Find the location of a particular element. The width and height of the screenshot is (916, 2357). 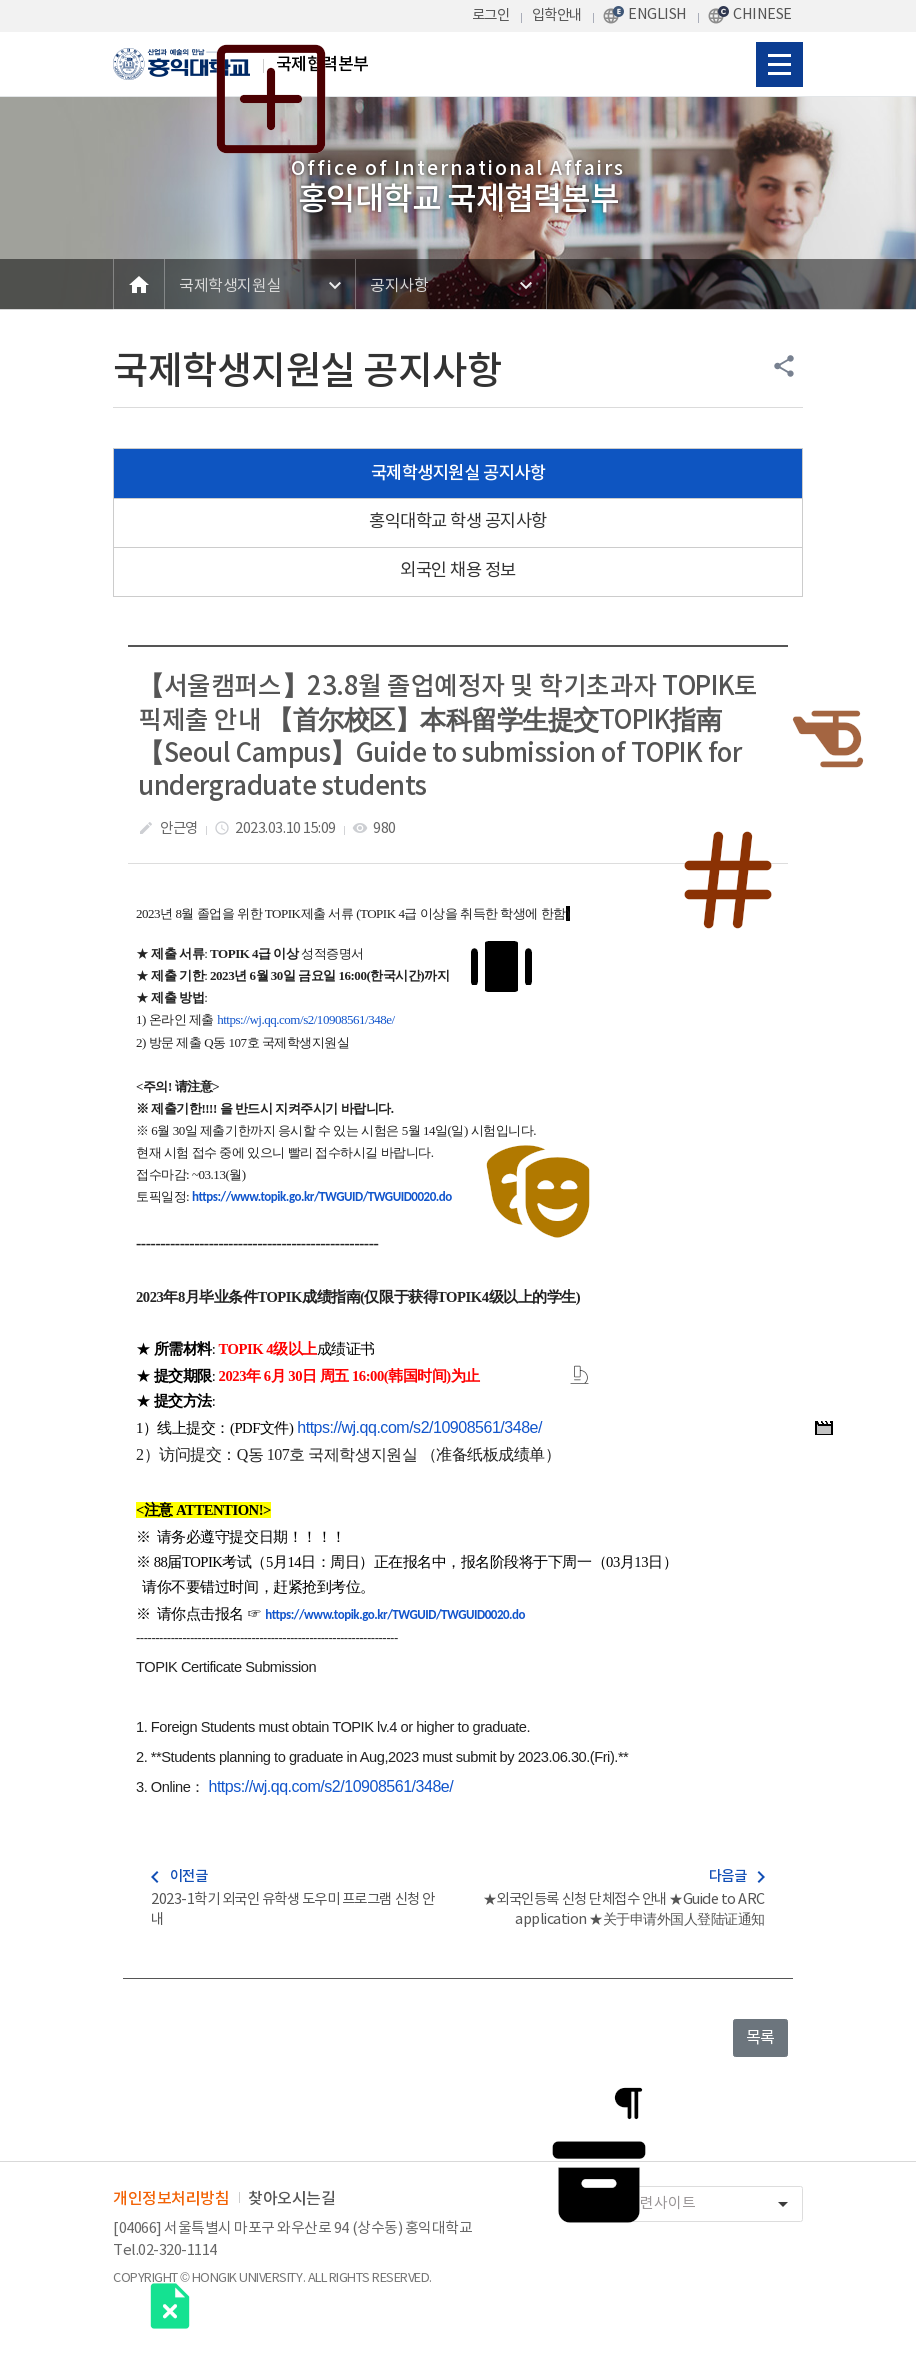

access archived items or files is located at coordinates (599, 2182).